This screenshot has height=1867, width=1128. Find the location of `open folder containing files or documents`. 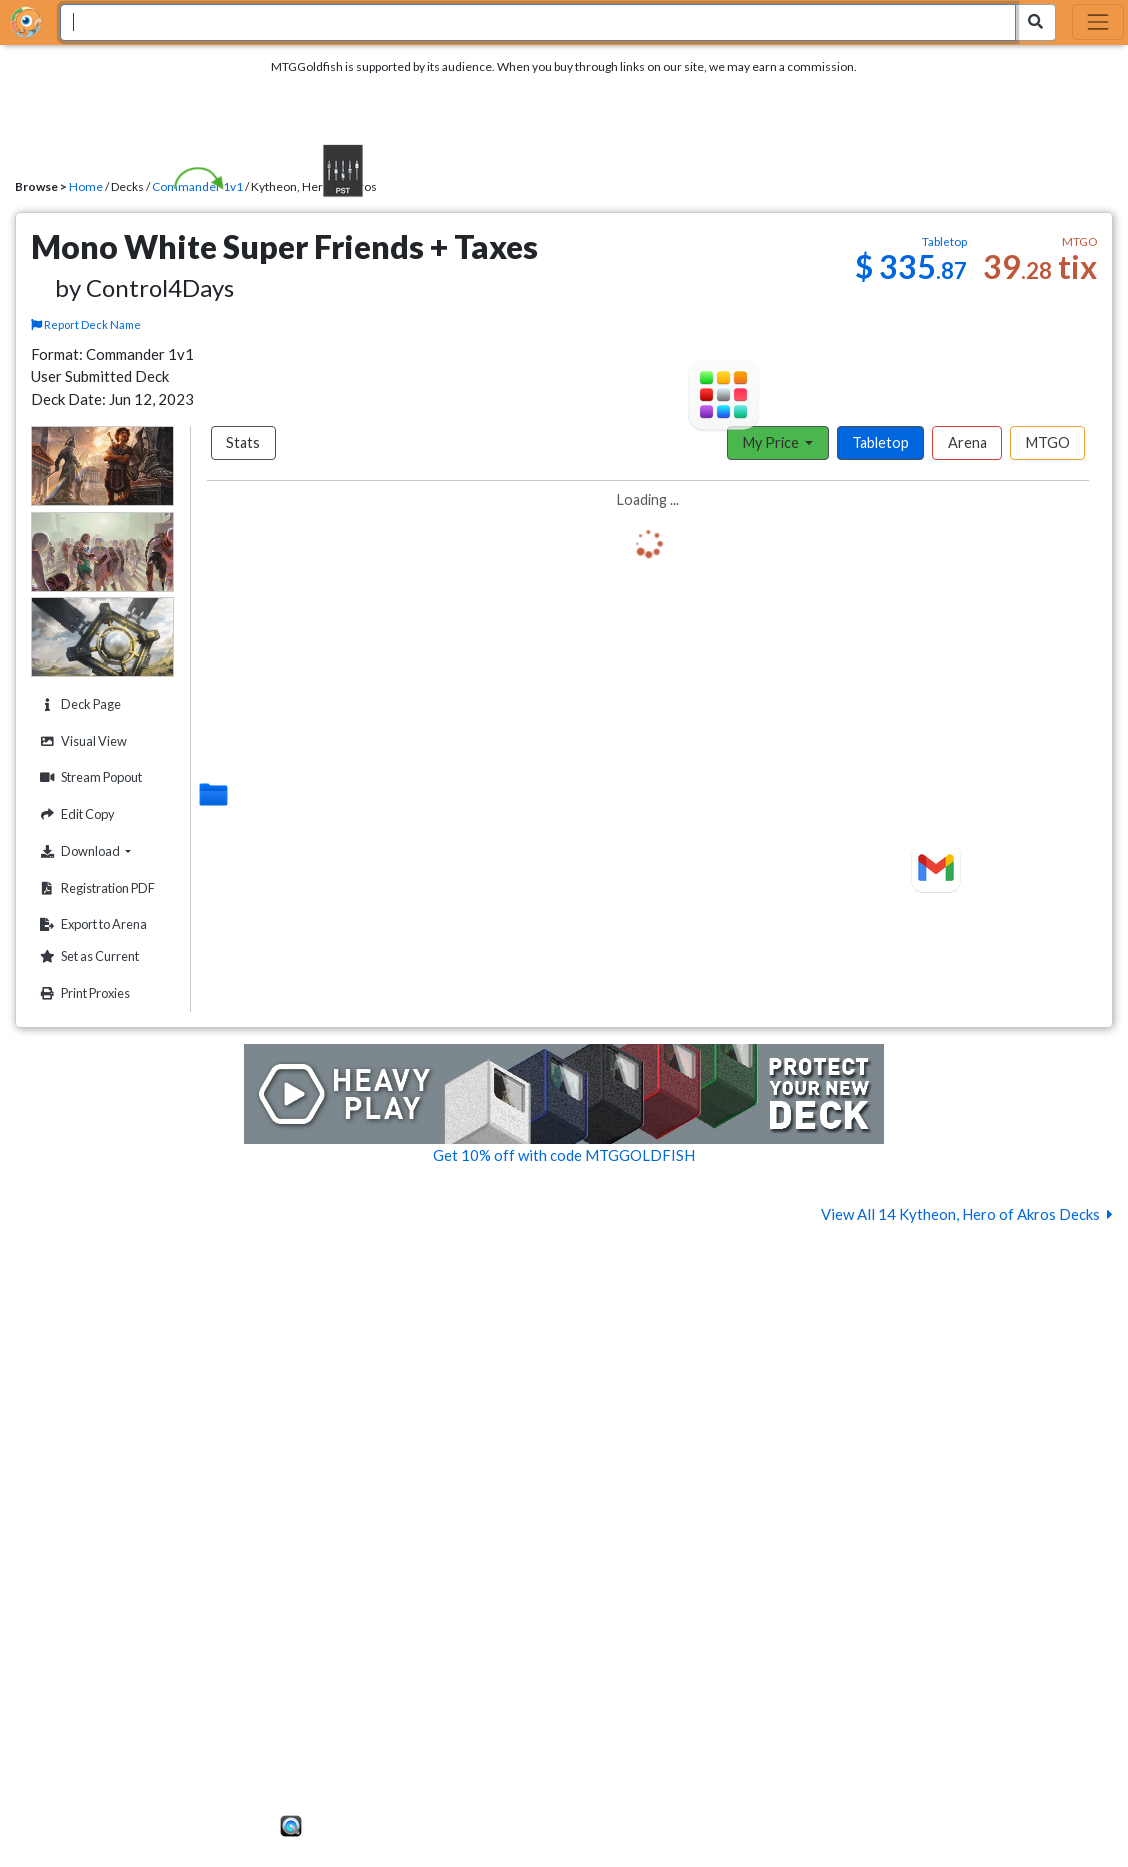

open folder containing files or documents is located at coordinates (213, 794).